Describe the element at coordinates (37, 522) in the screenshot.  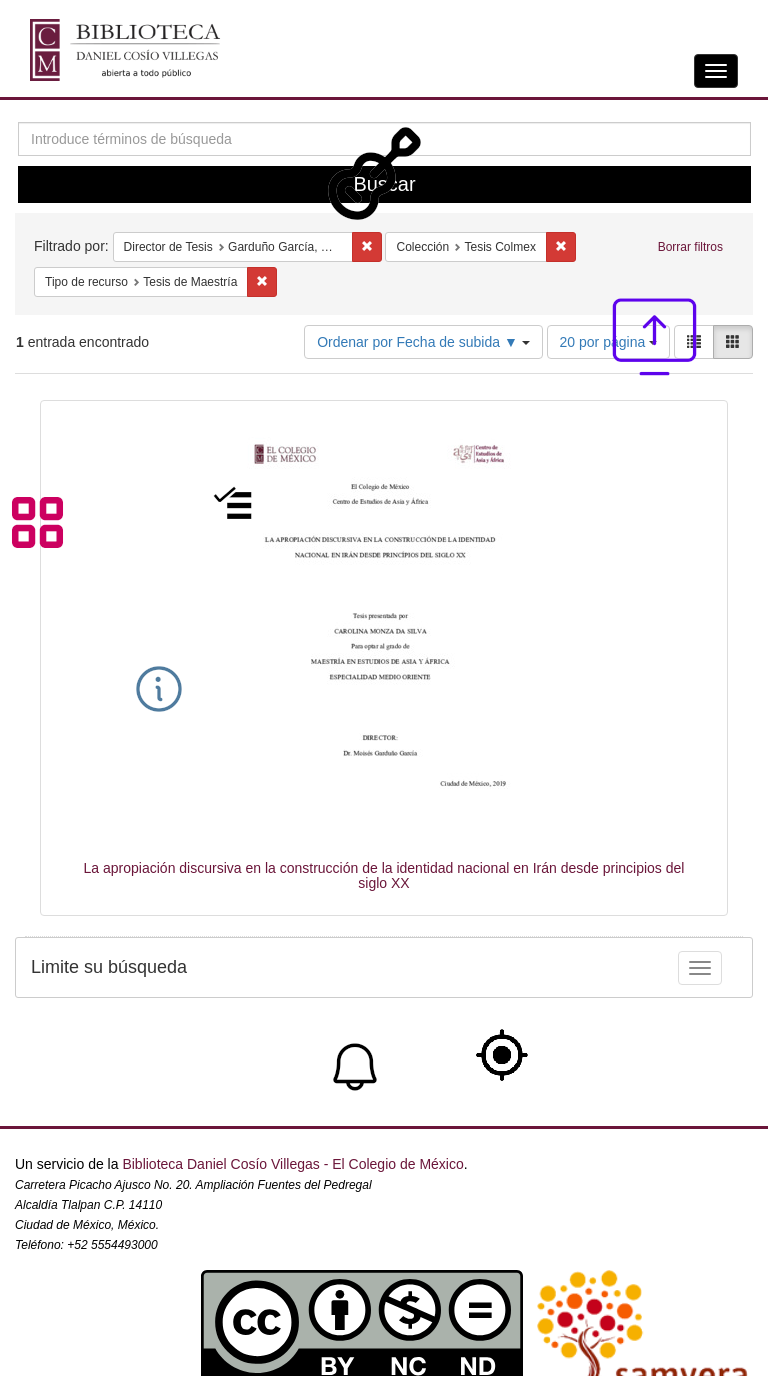
I see `open app grid or launcher` at that location.